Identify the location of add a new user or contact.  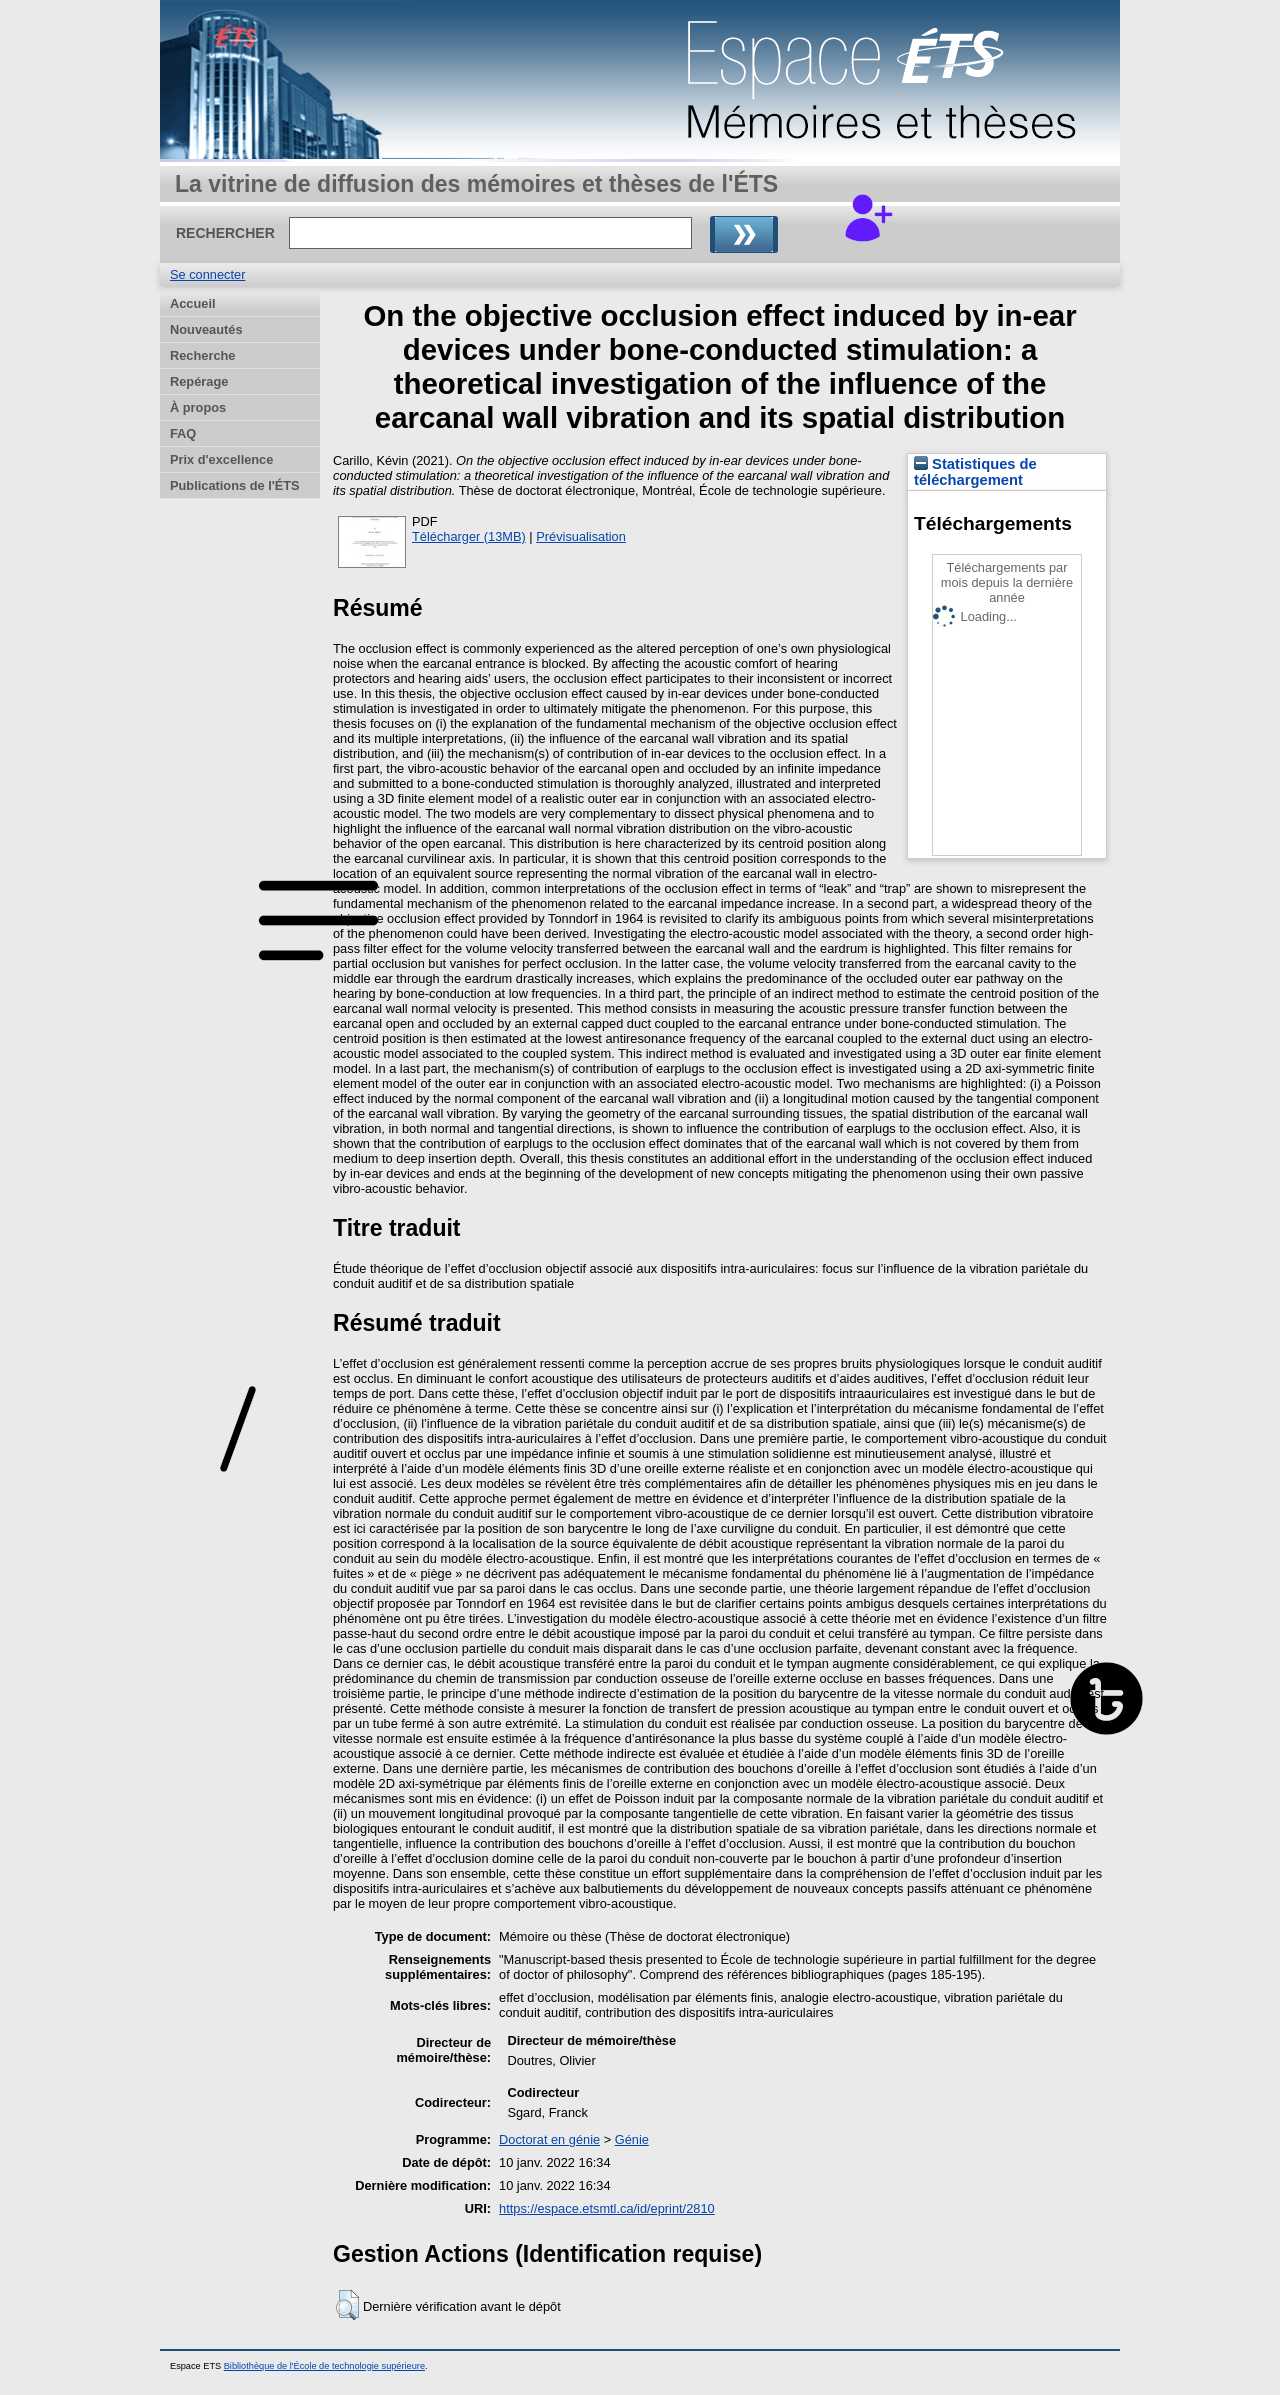
(869, 218).